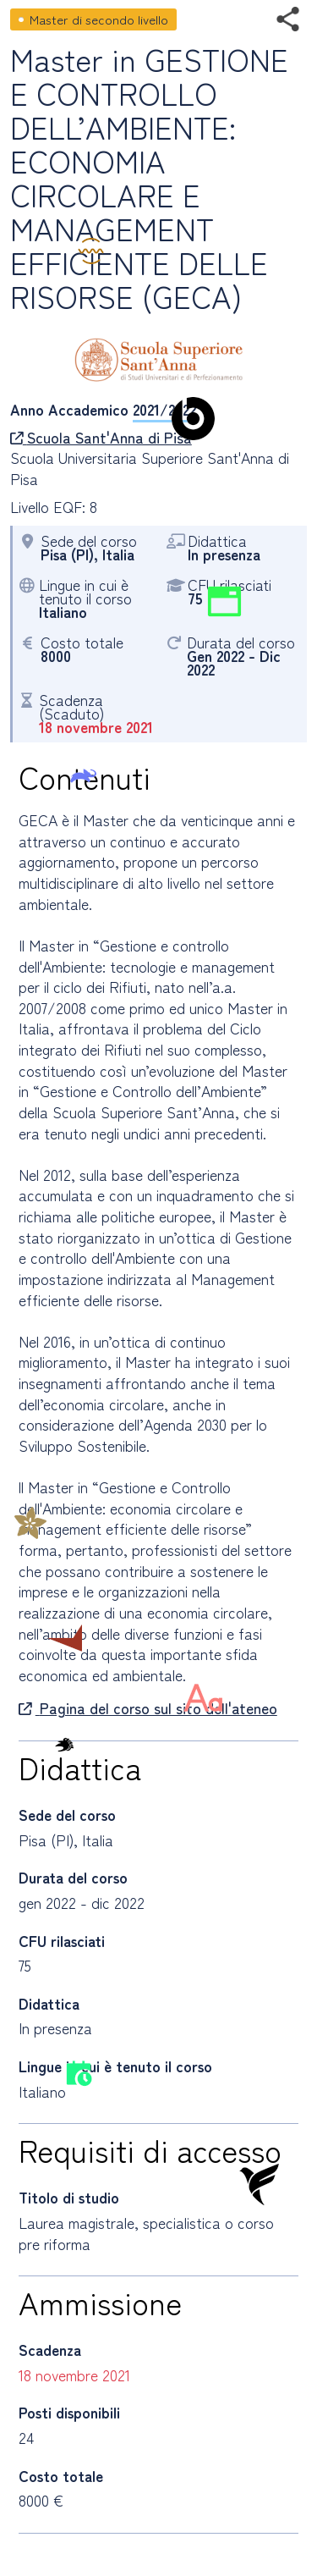 This screenshot has height=2576, width=317. Describe the element at coordinates (203, 1697) in the screenshot. I see `adjust text size settings` at that location.